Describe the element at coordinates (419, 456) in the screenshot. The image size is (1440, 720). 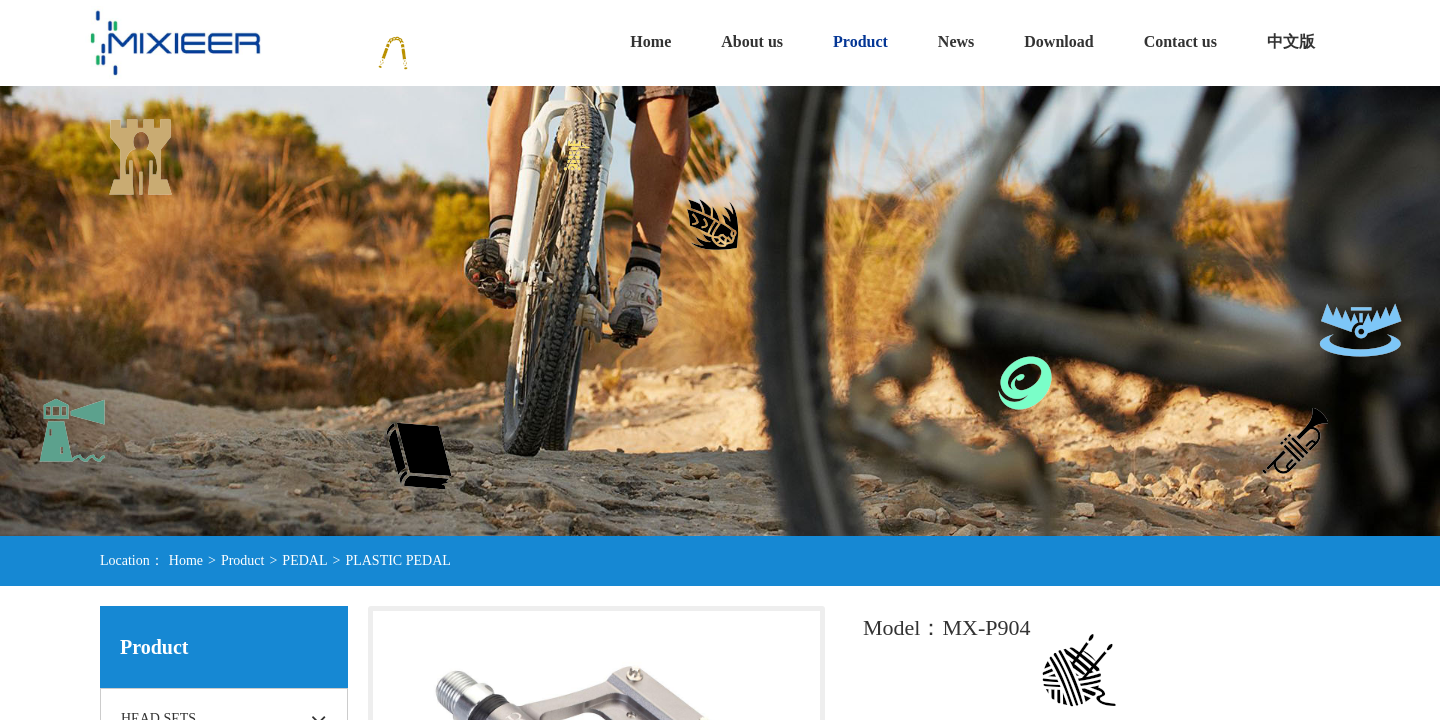
I see `open a guidebook or manual` at that location.